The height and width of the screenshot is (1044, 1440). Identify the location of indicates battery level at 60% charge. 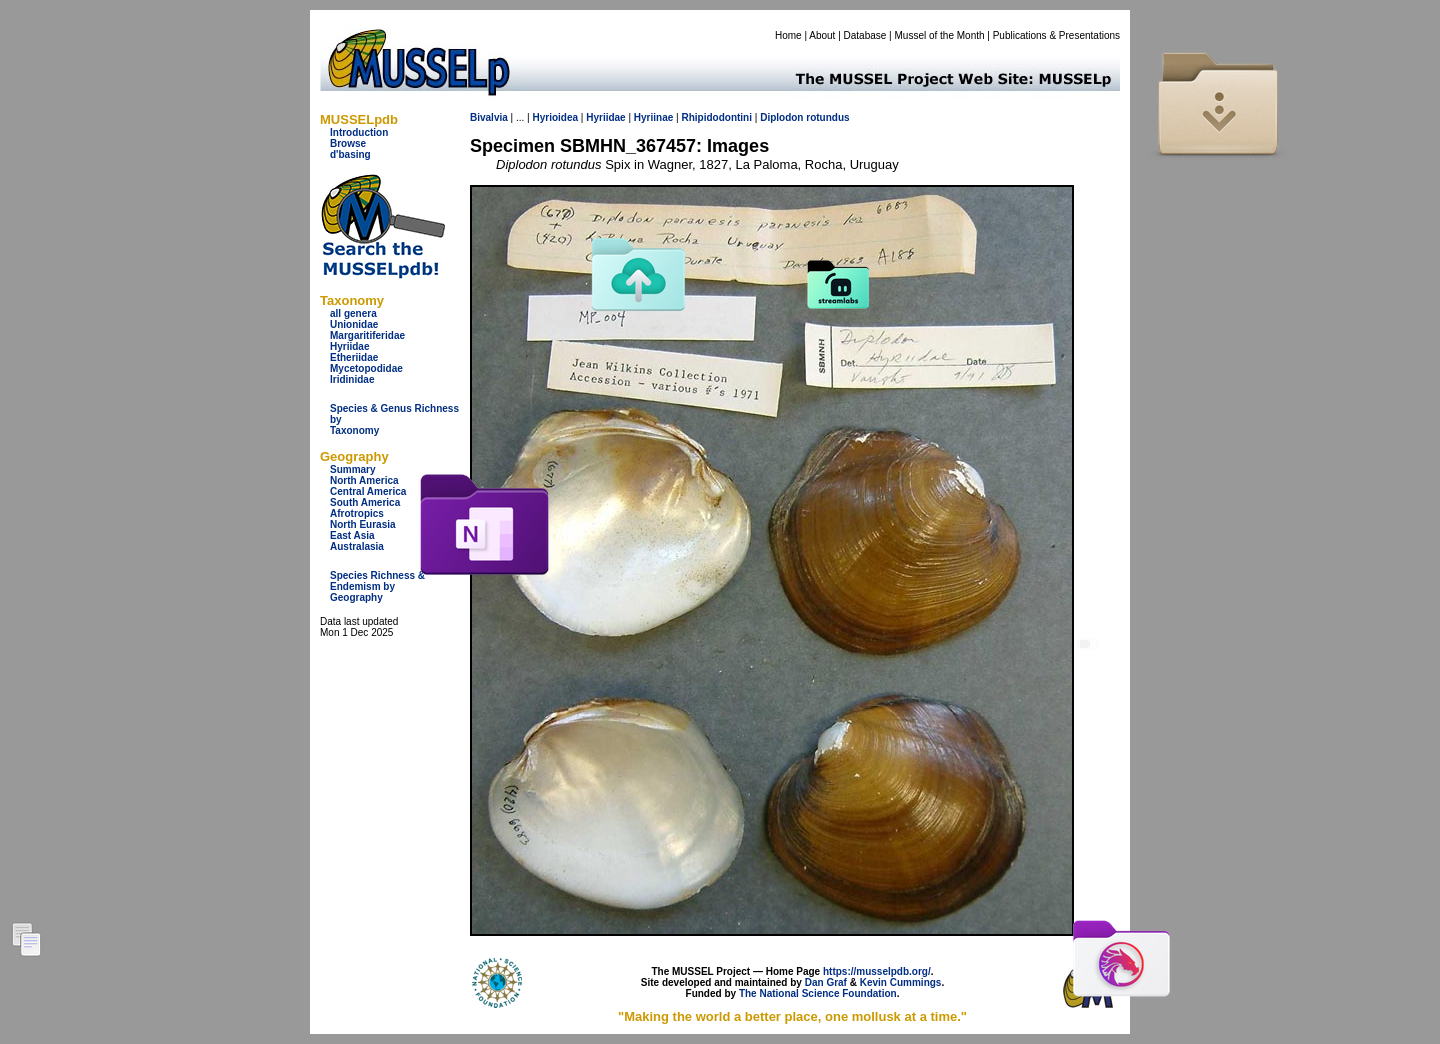
(1088, 644).